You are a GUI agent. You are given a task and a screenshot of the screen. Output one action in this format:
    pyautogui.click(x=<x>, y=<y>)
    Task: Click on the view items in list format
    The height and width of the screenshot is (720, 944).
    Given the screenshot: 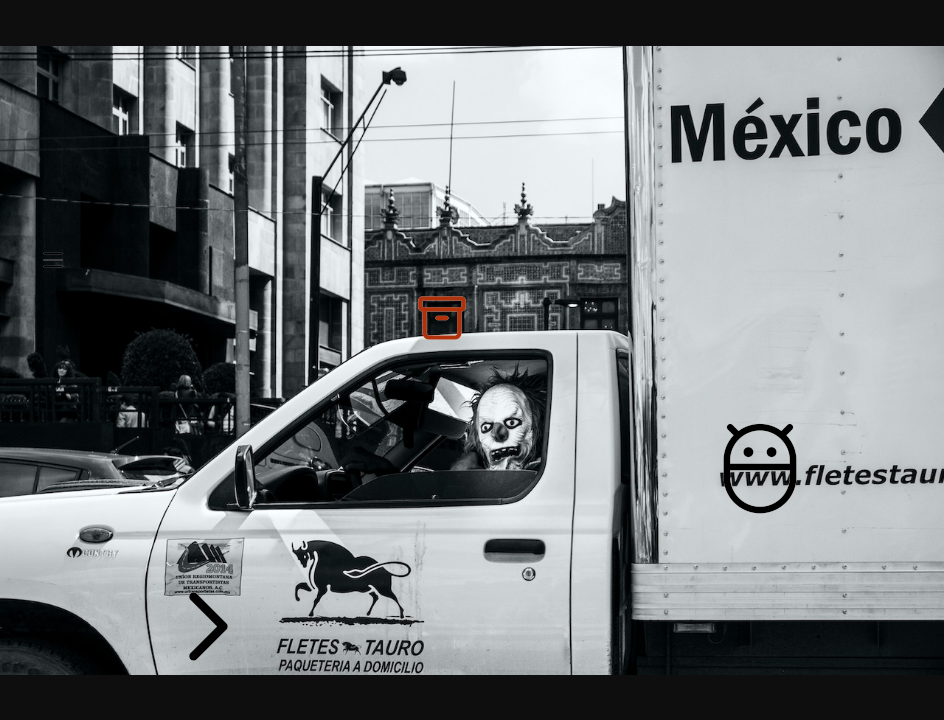 What is the action you would take?
    pyautogui.click(x=53, y=260)
    